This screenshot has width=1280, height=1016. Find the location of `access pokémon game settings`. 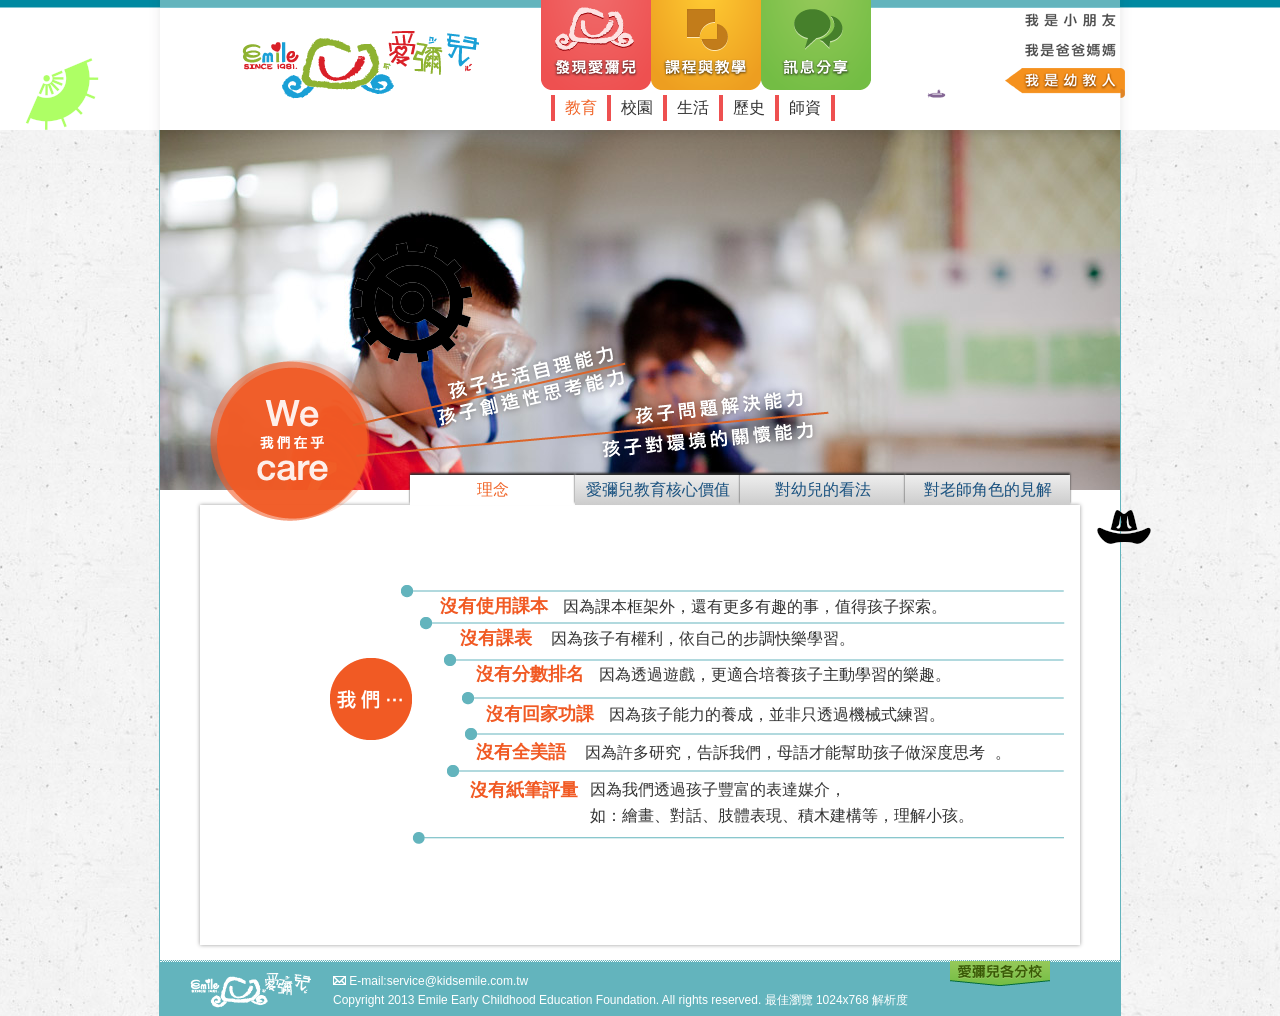

access pokémon game settings is located at coordinates (412, 302).